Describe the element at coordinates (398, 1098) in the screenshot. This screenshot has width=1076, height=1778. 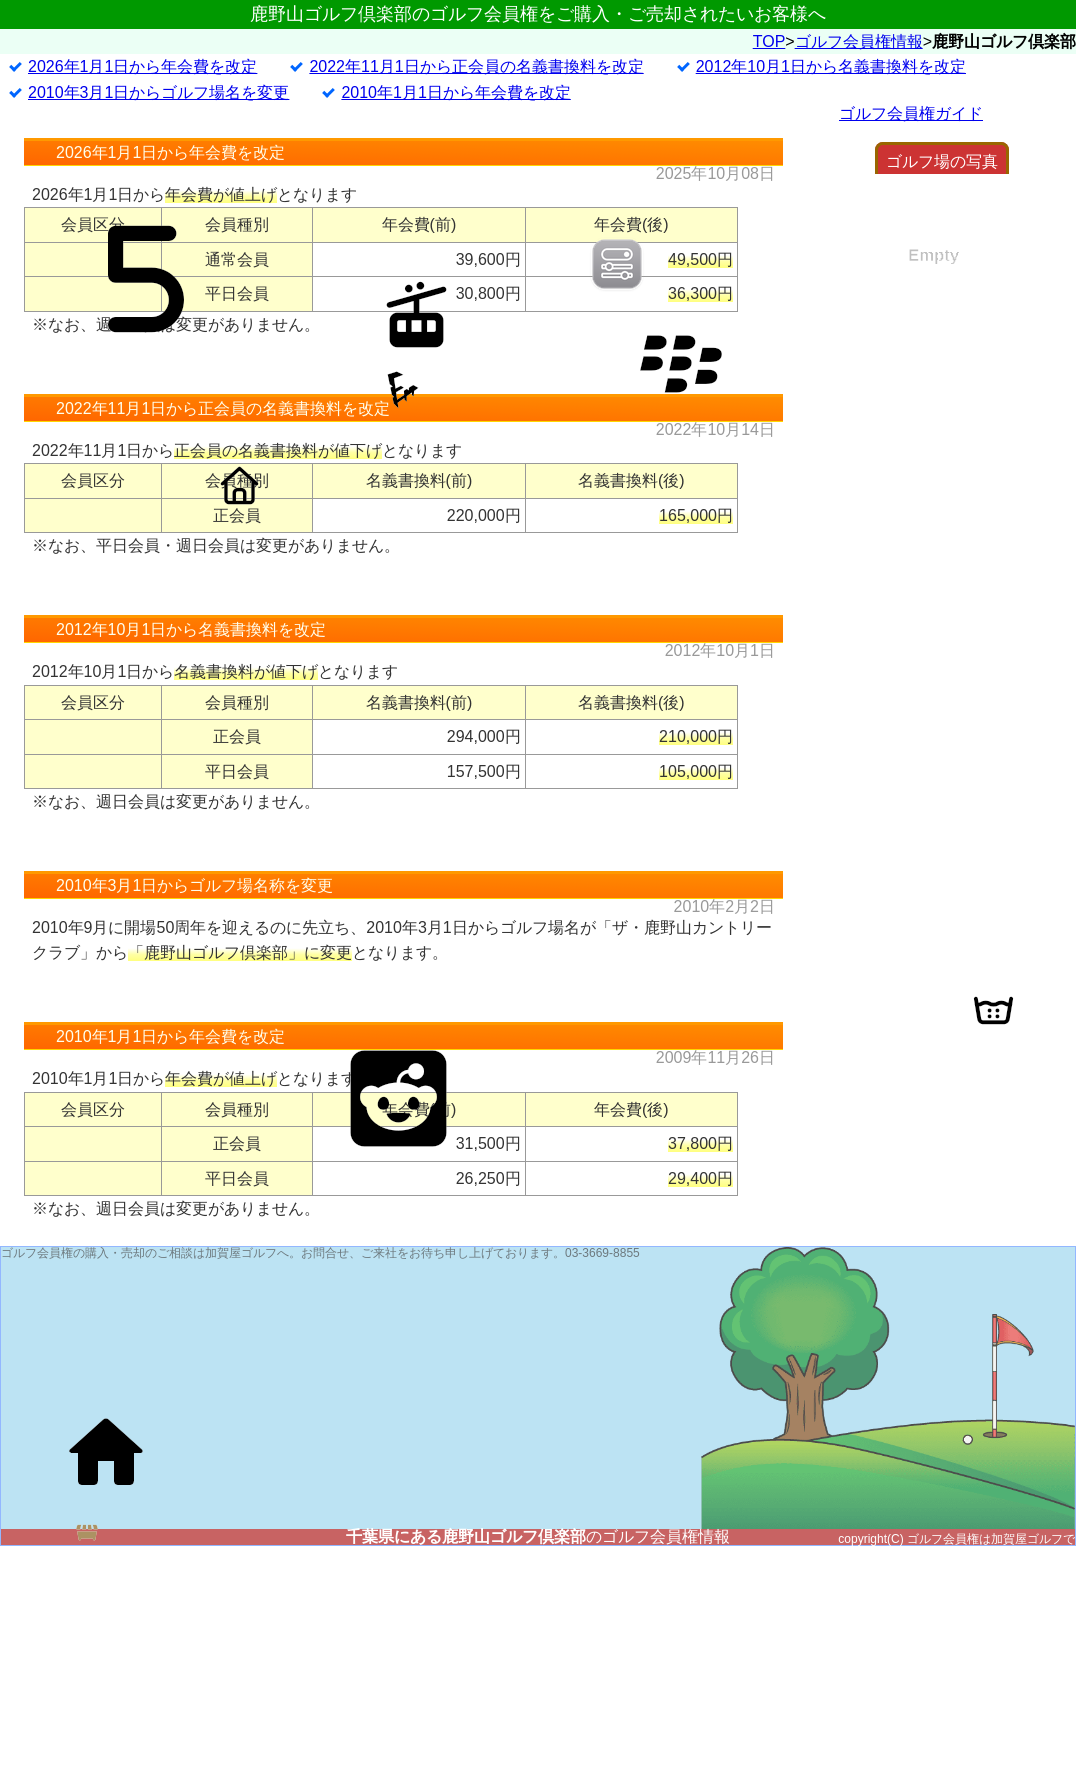
I see `open Reddit app` at that location.